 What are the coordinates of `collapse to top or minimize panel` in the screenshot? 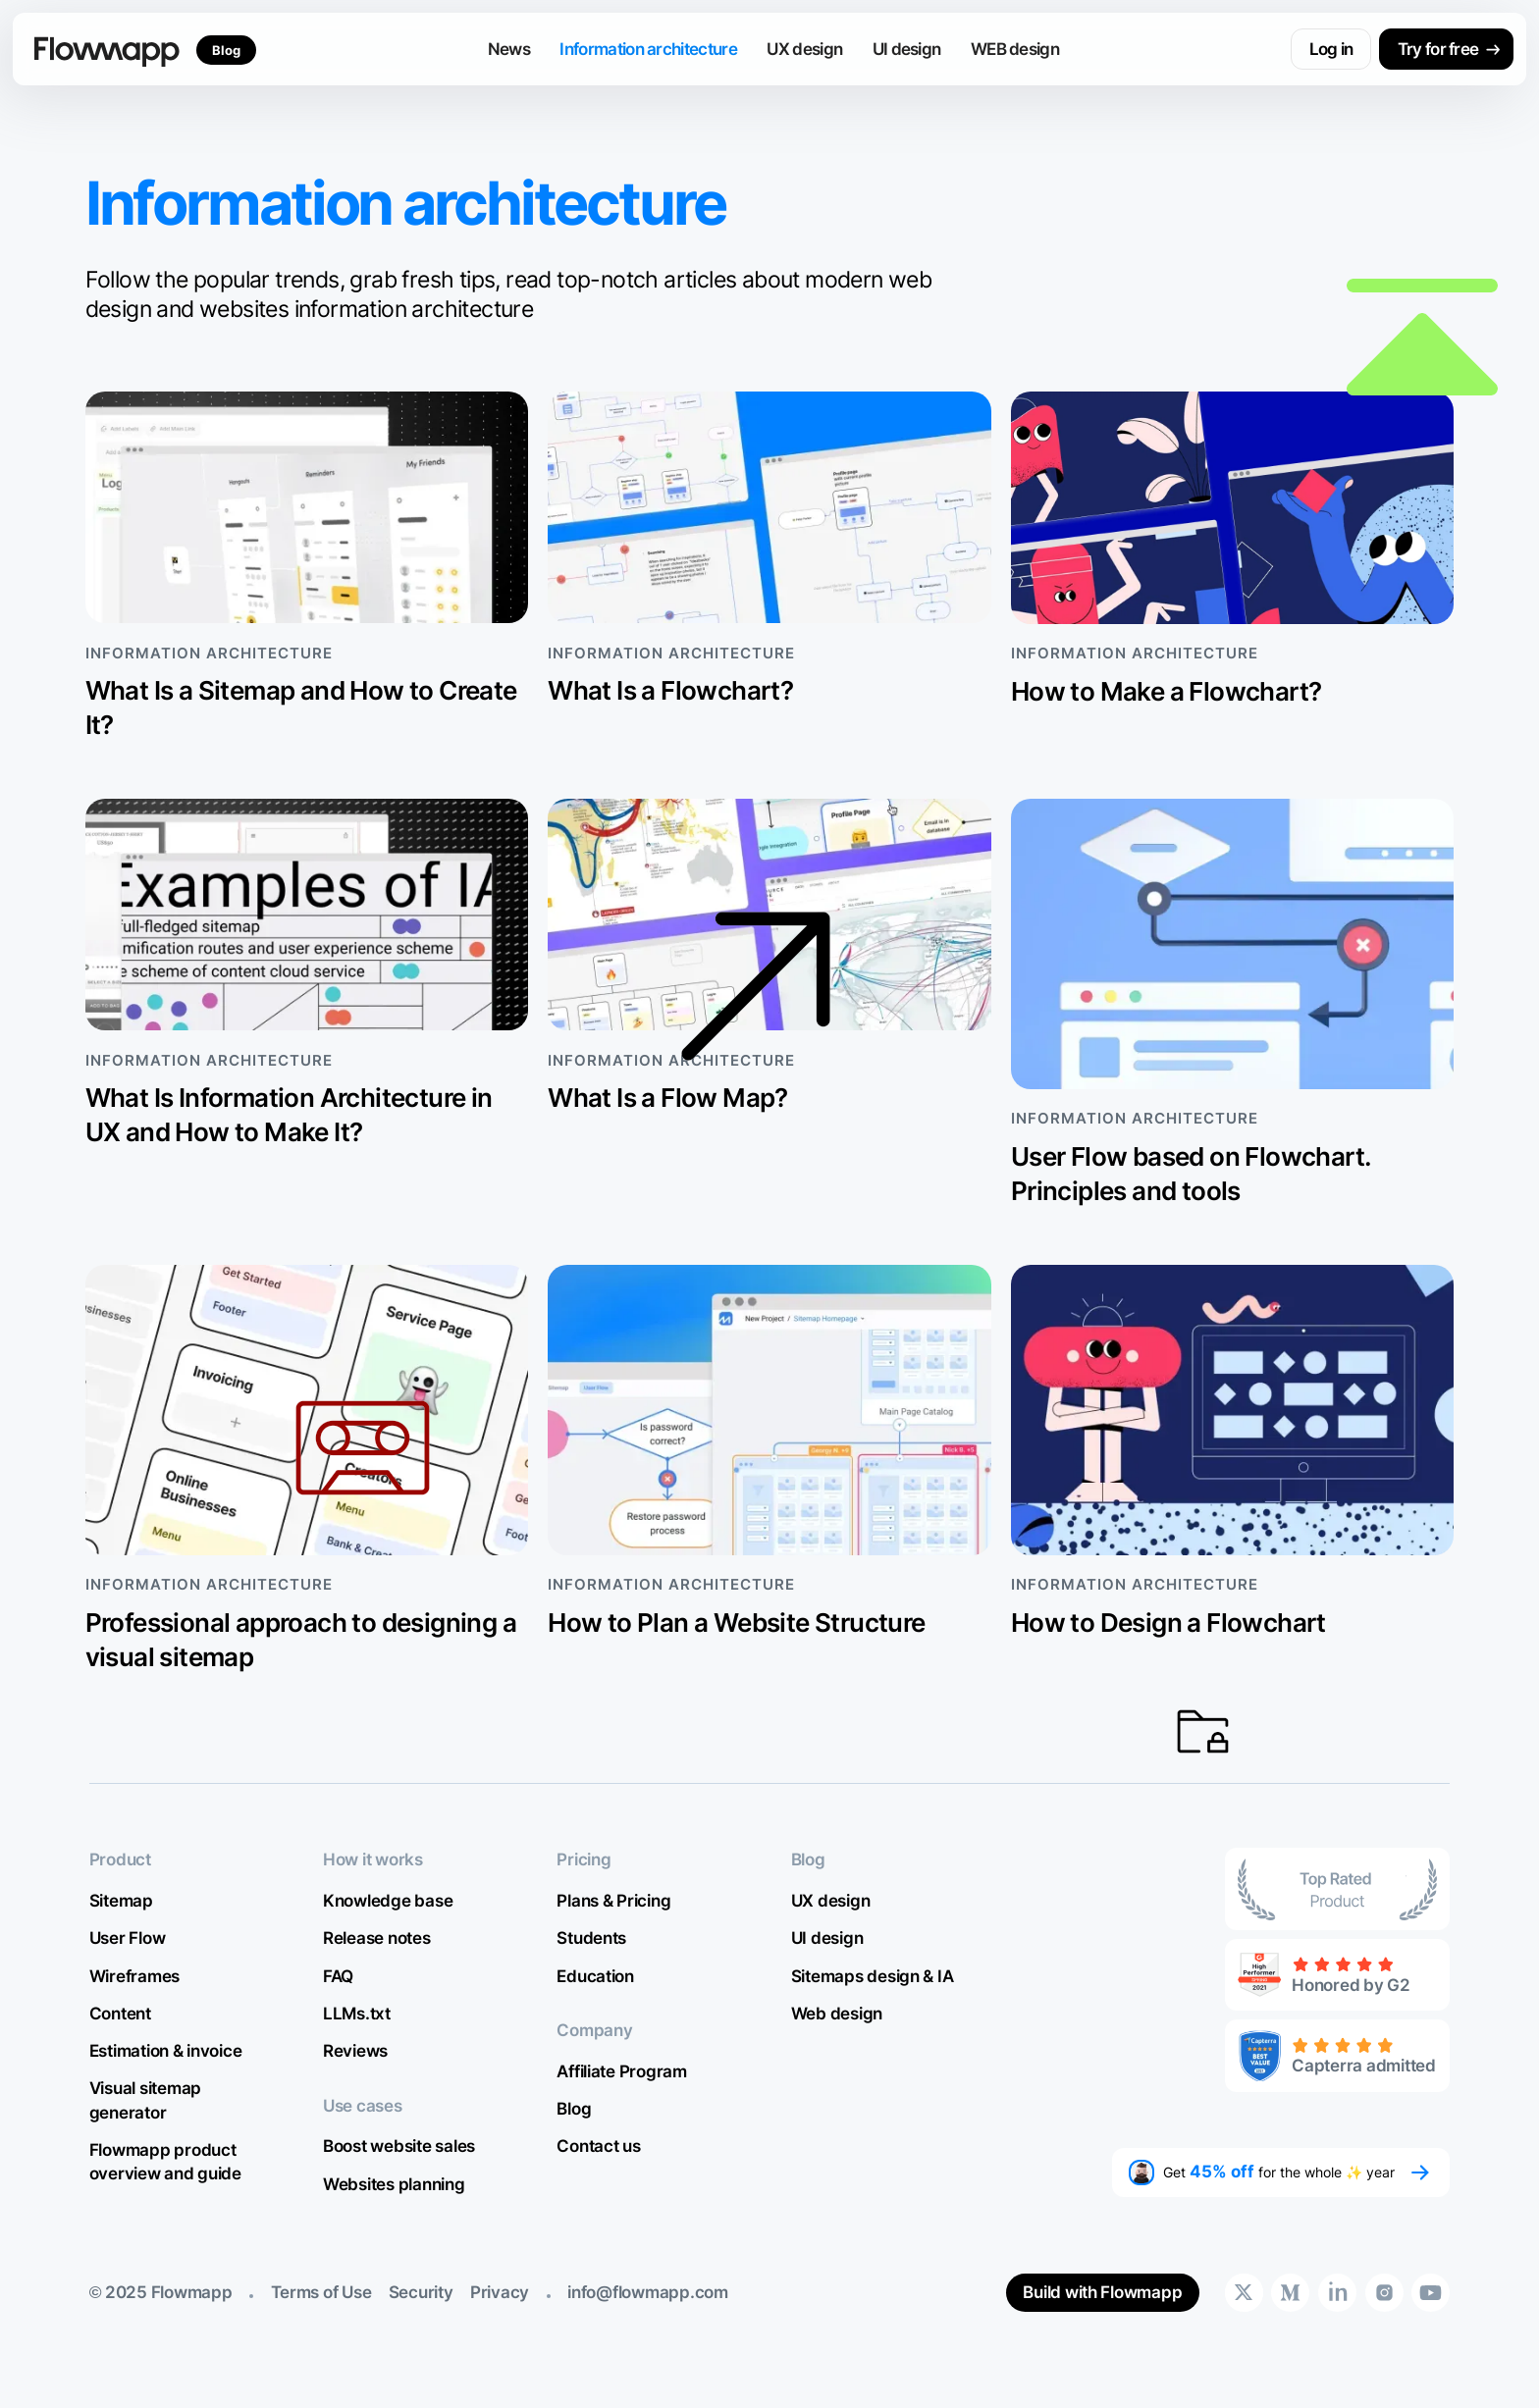 It's located at (1422, 334).